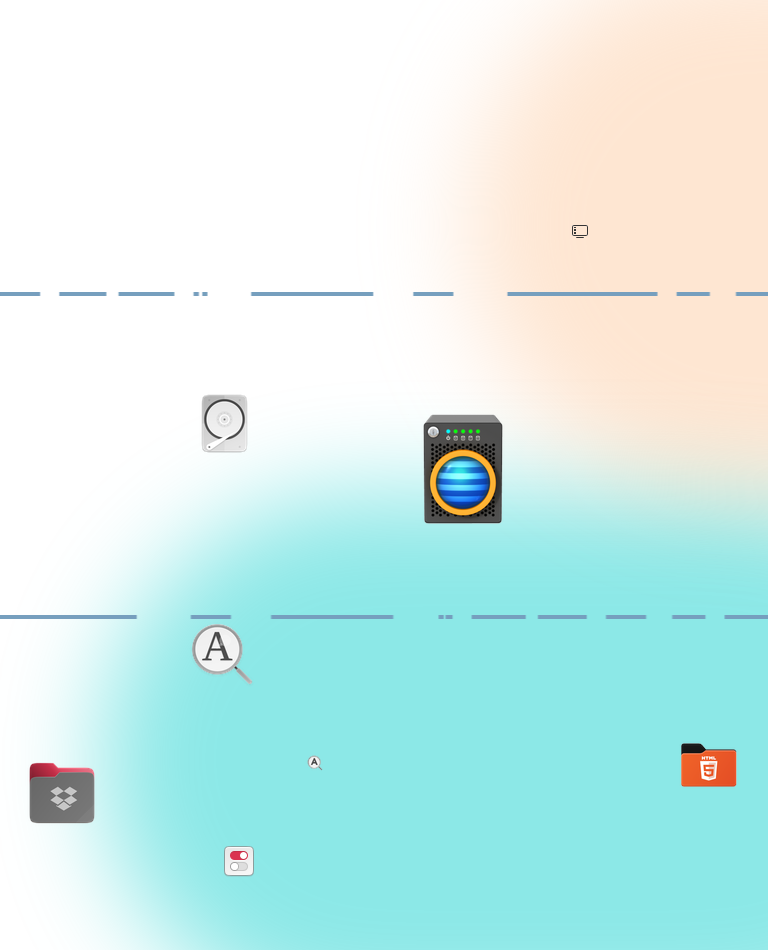 This screenshot has width=768, height=950. What do you see at coordinates (239, 861) in the screenshot?
I see `open gnome tweaks to customize system settings` at bounding box center [239, 861].